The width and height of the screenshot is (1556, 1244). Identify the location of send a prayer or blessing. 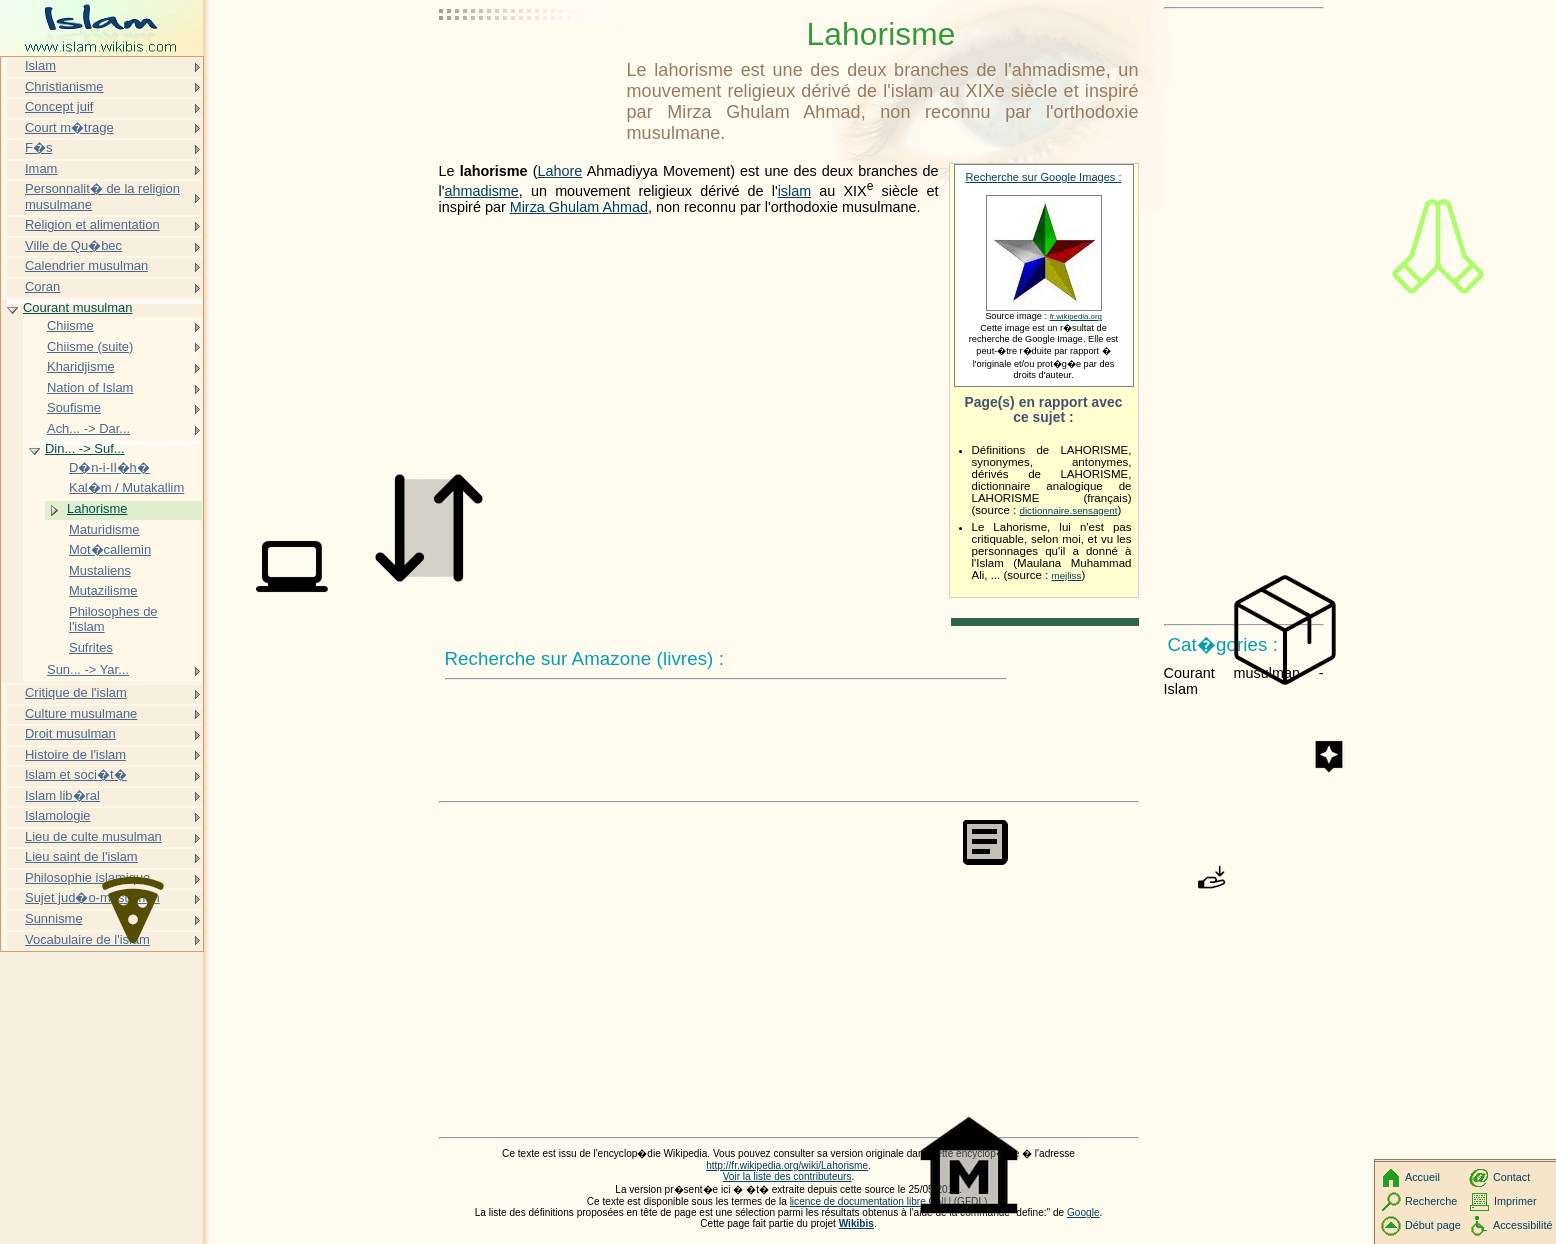
(1438, 248).